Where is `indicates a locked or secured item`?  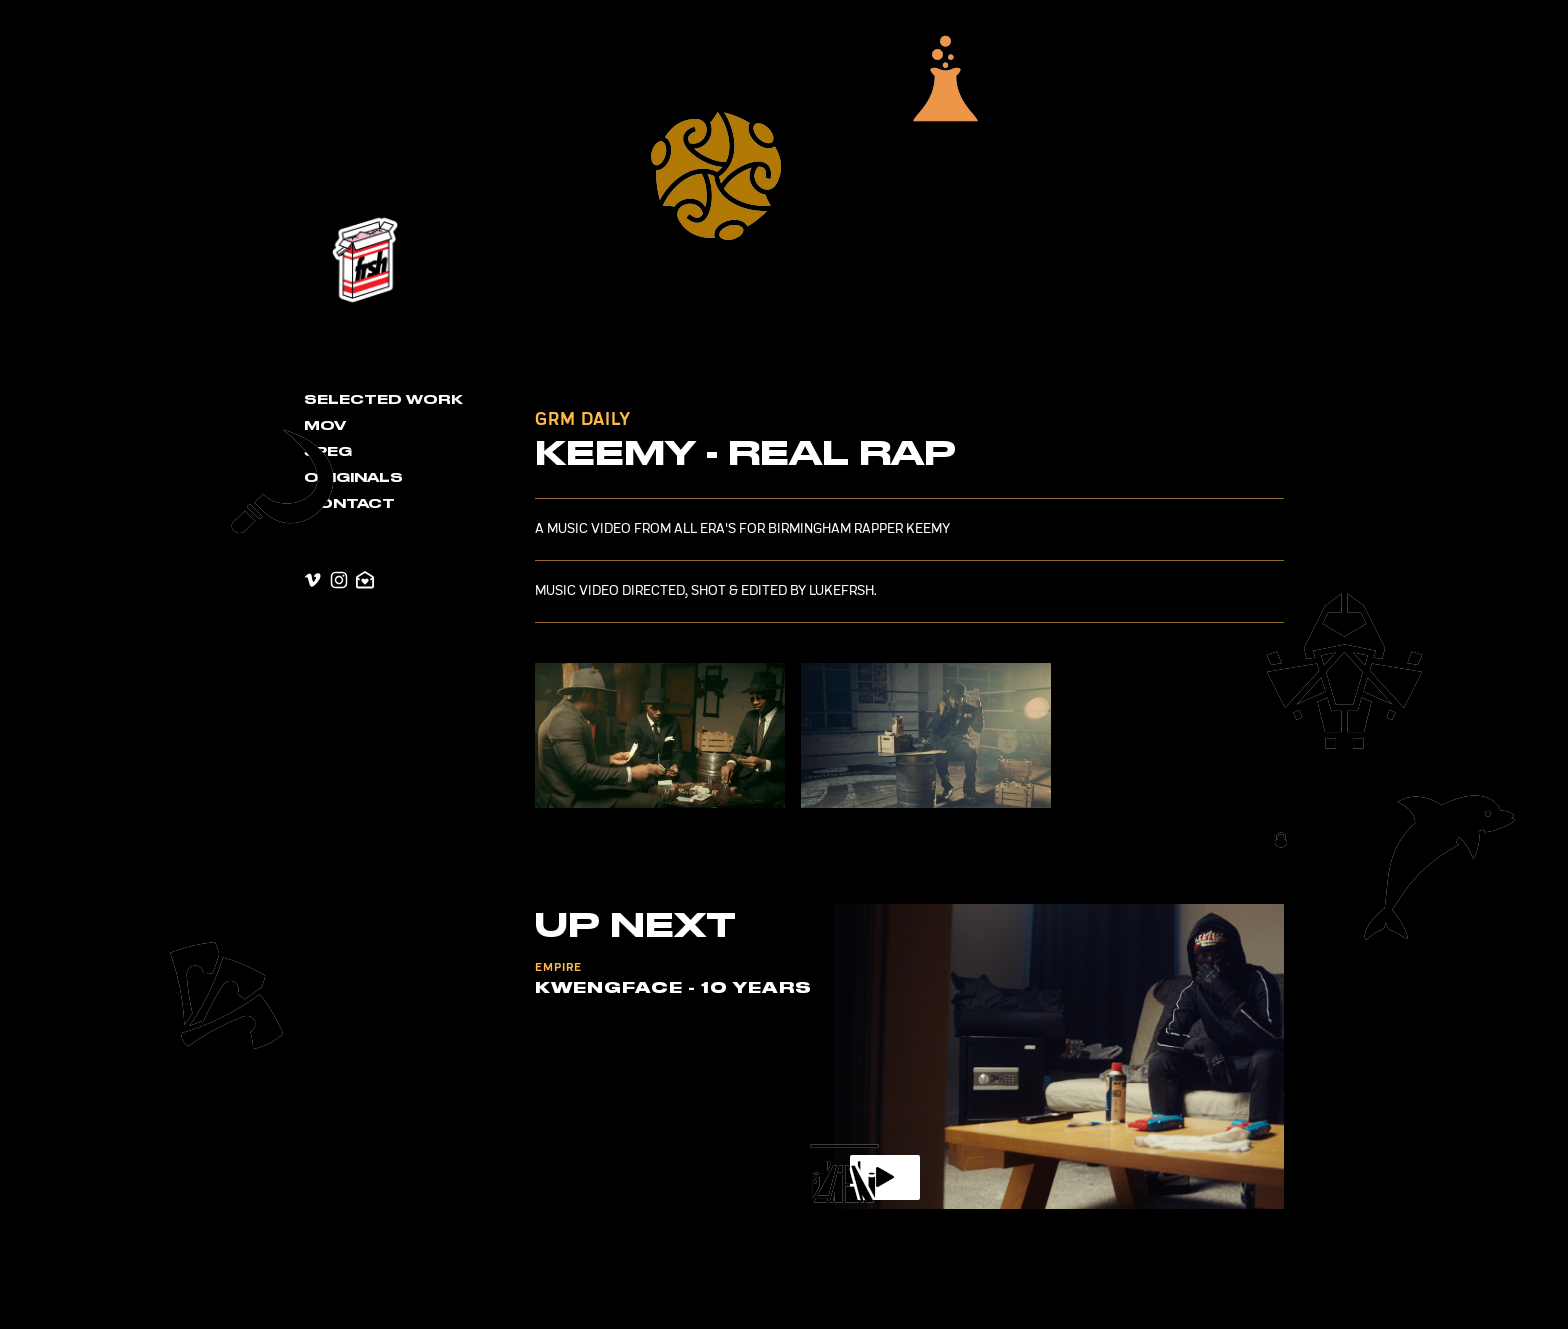 indicates a locked or secured item is located at coordinates (1281, 840).